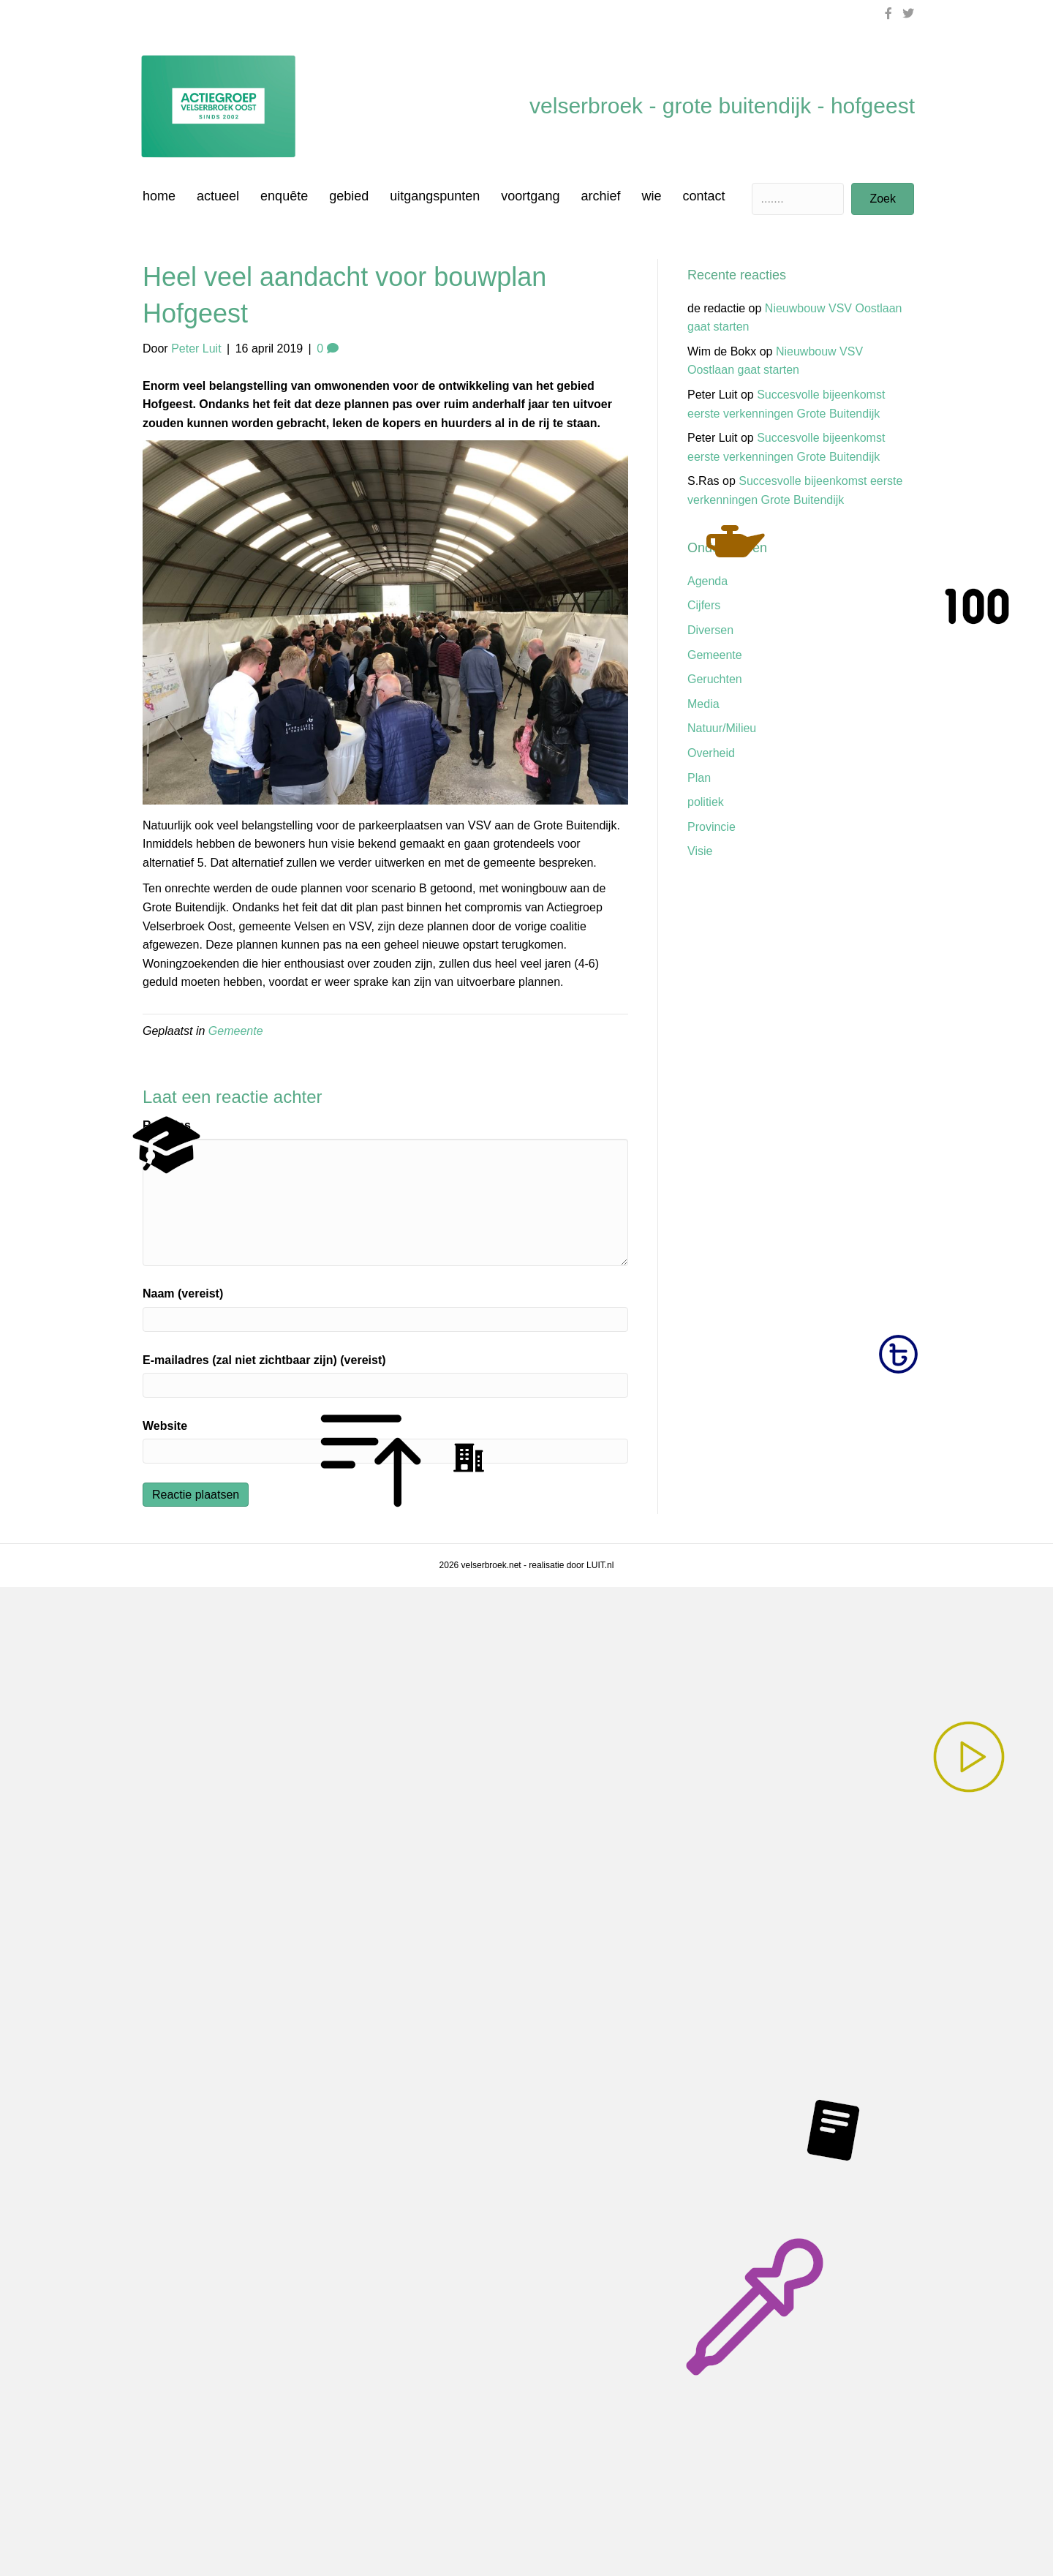 This screenshot has width=1053, height=2576. I want to click on view or access your resume/CV, so click(833, 2130).